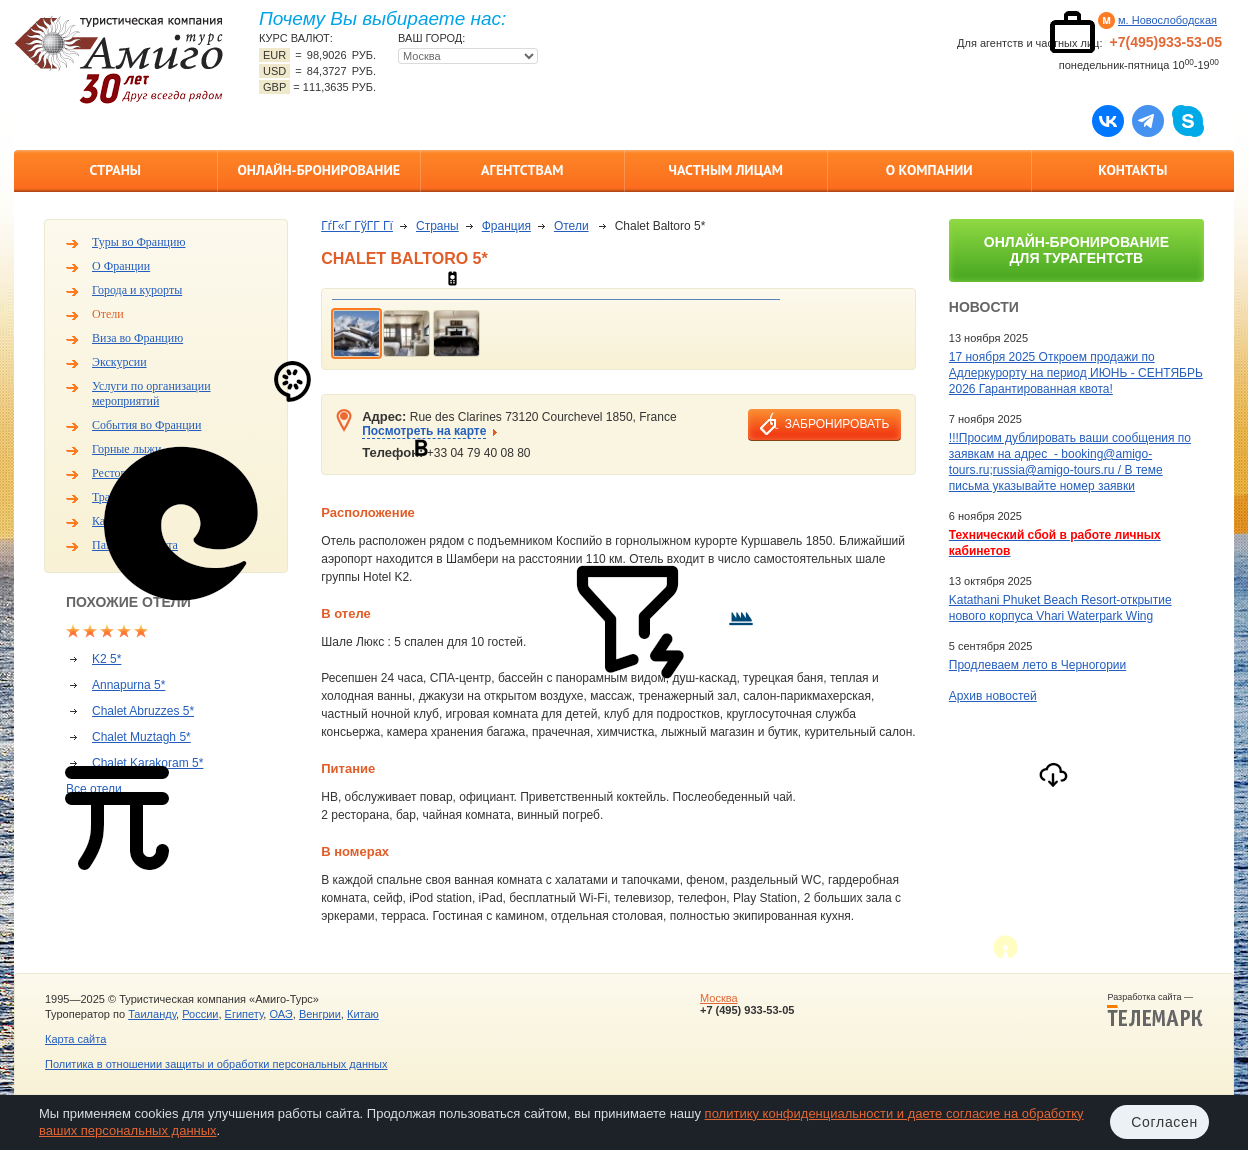  I want to click on indicates chinese yuan/renminbi currency, so click(117, 818).